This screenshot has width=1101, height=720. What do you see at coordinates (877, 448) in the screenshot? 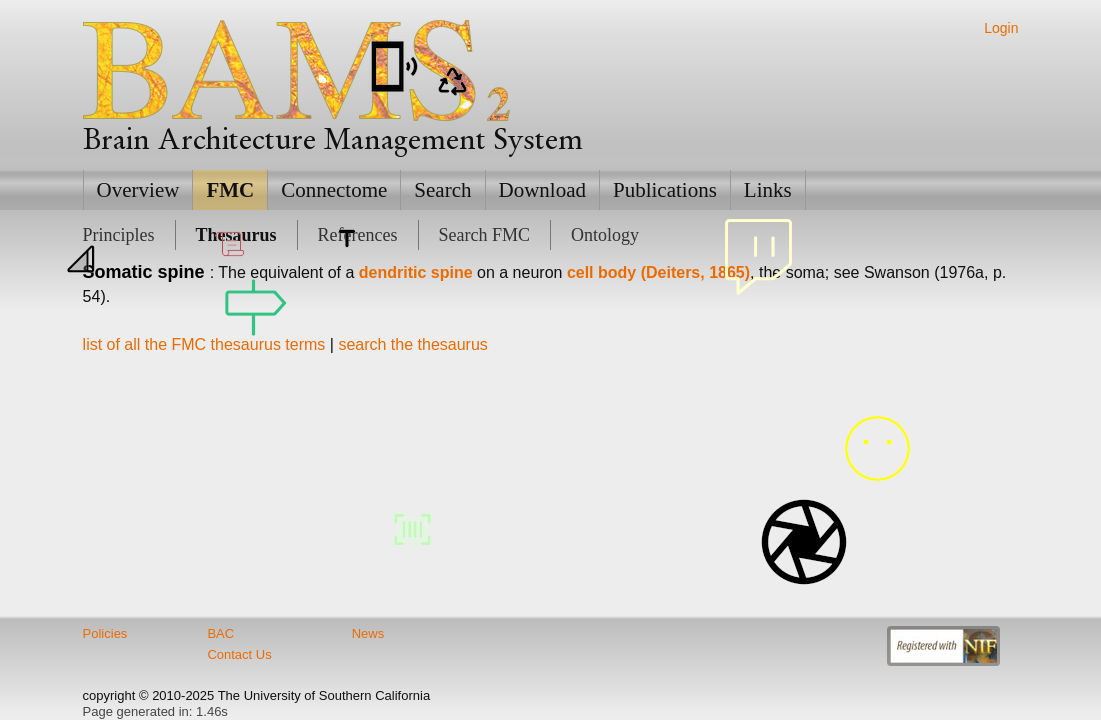
I see `indicates neutral or no reaction` at bounding box center [877, 448].